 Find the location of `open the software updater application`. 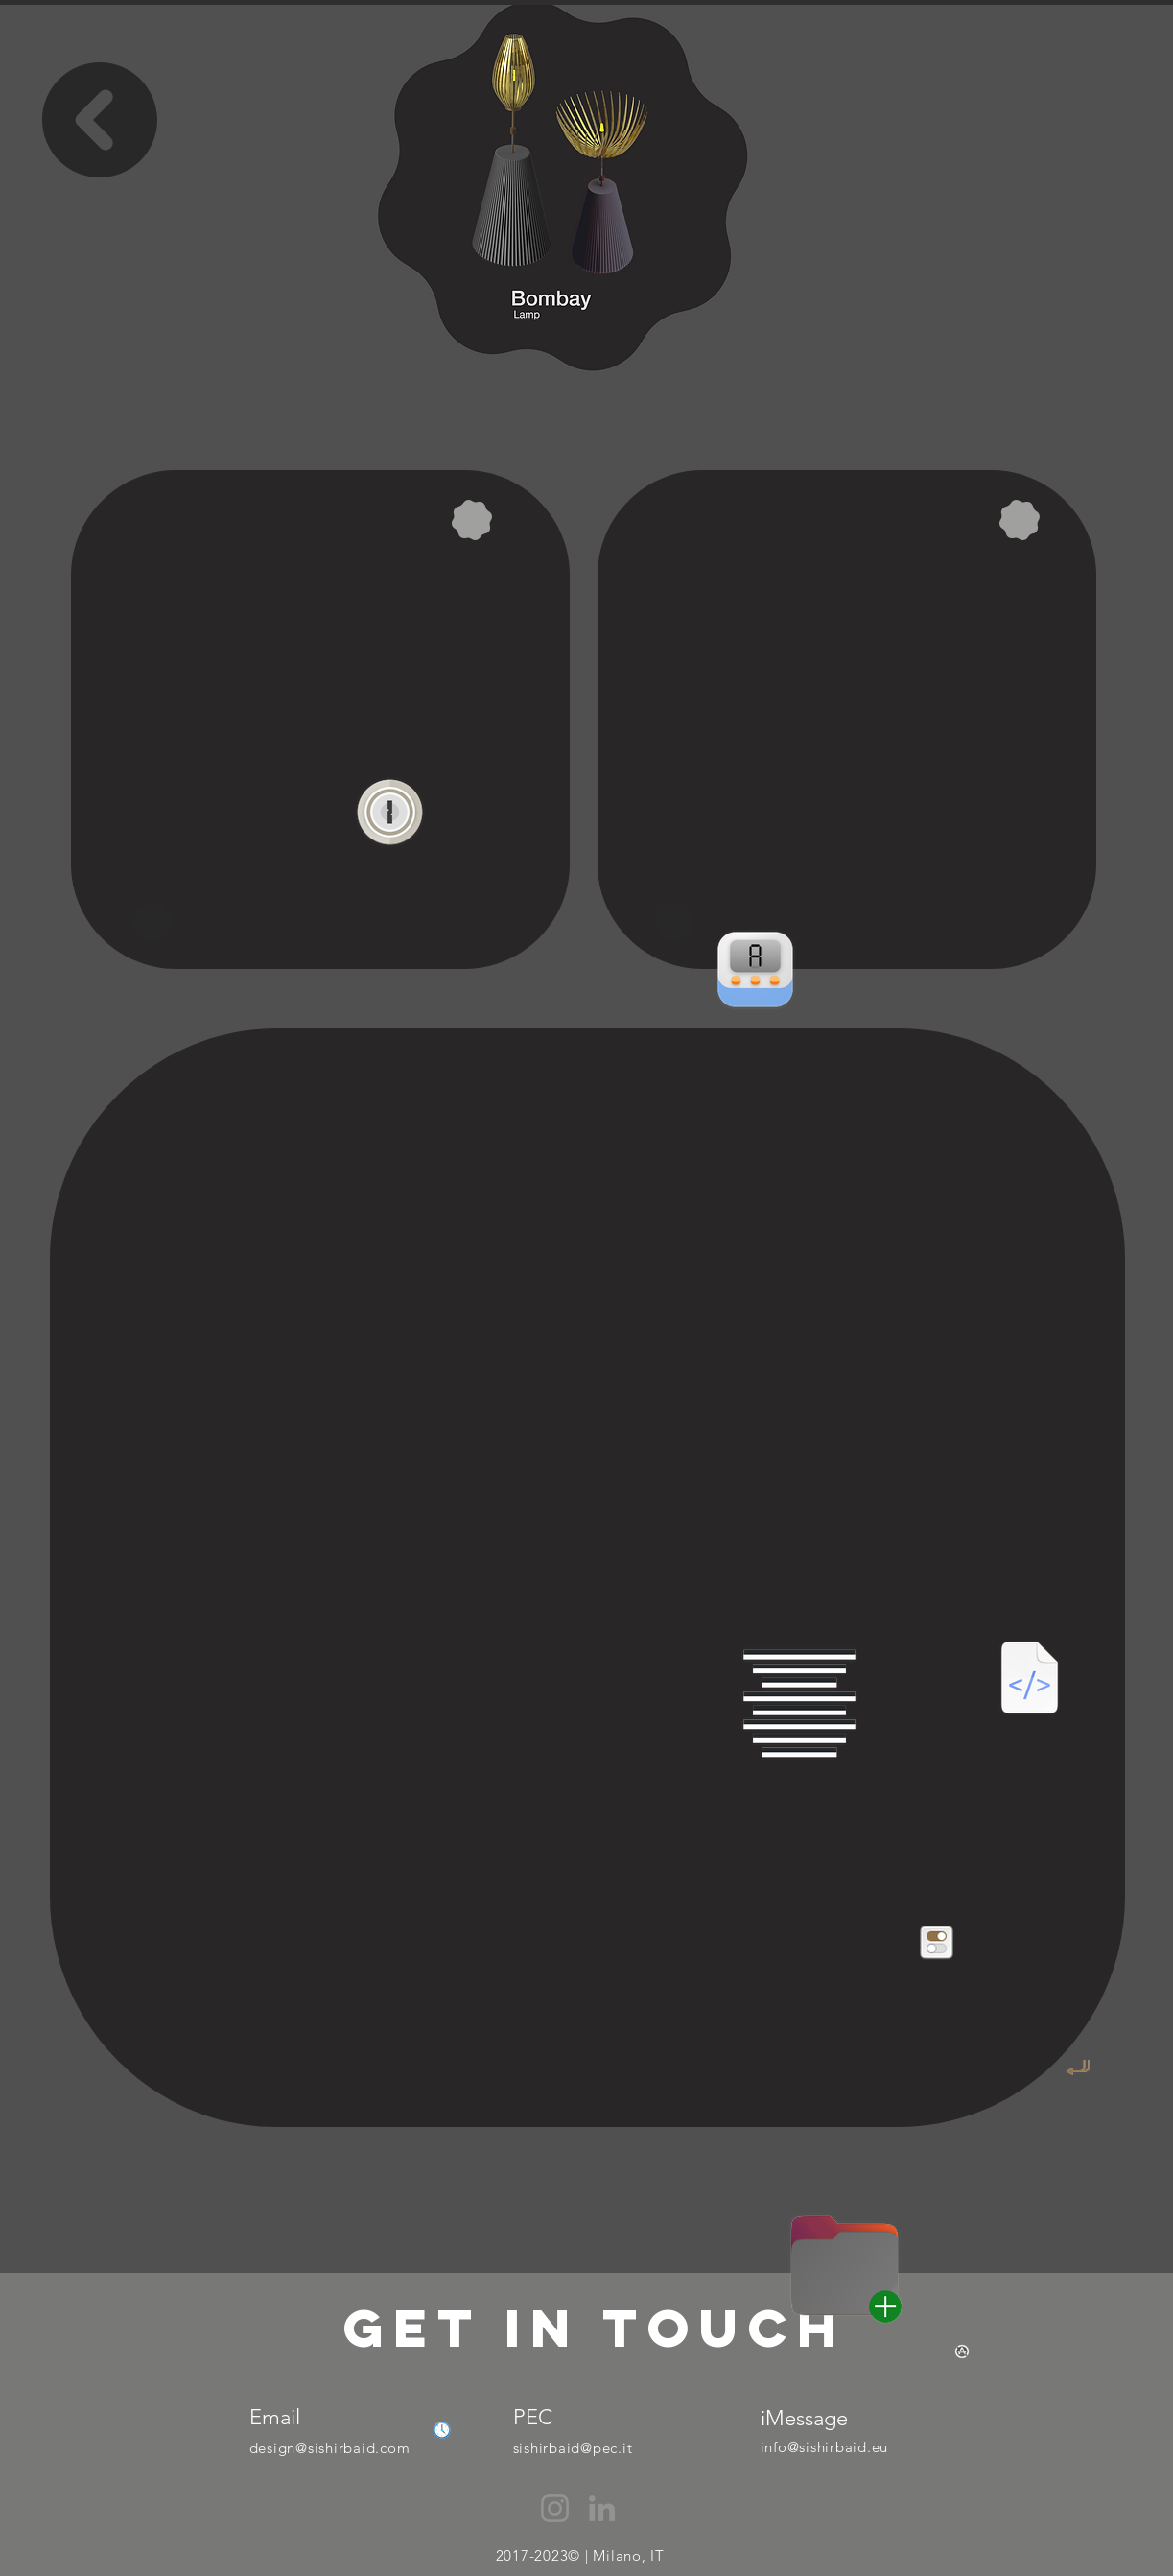

open the software updater application is located at coordinates (962, 2351).